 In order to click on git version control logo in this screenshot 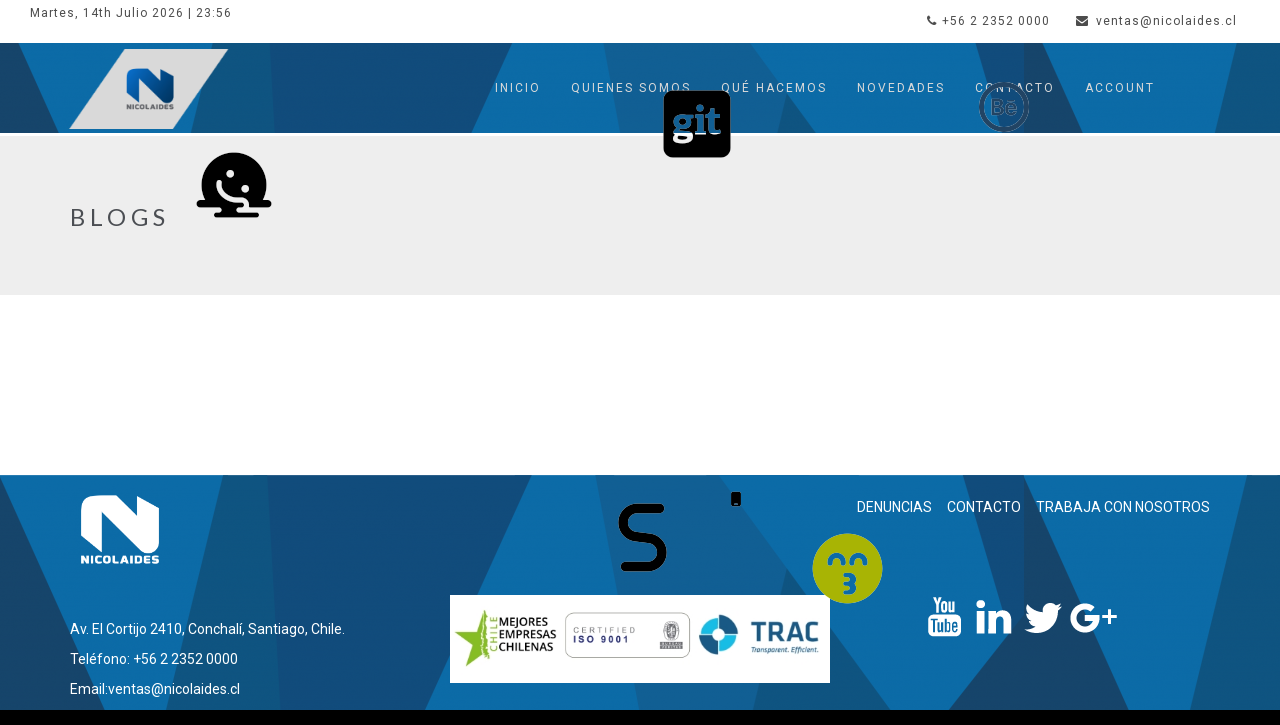, I will do `click(697, 124)`.